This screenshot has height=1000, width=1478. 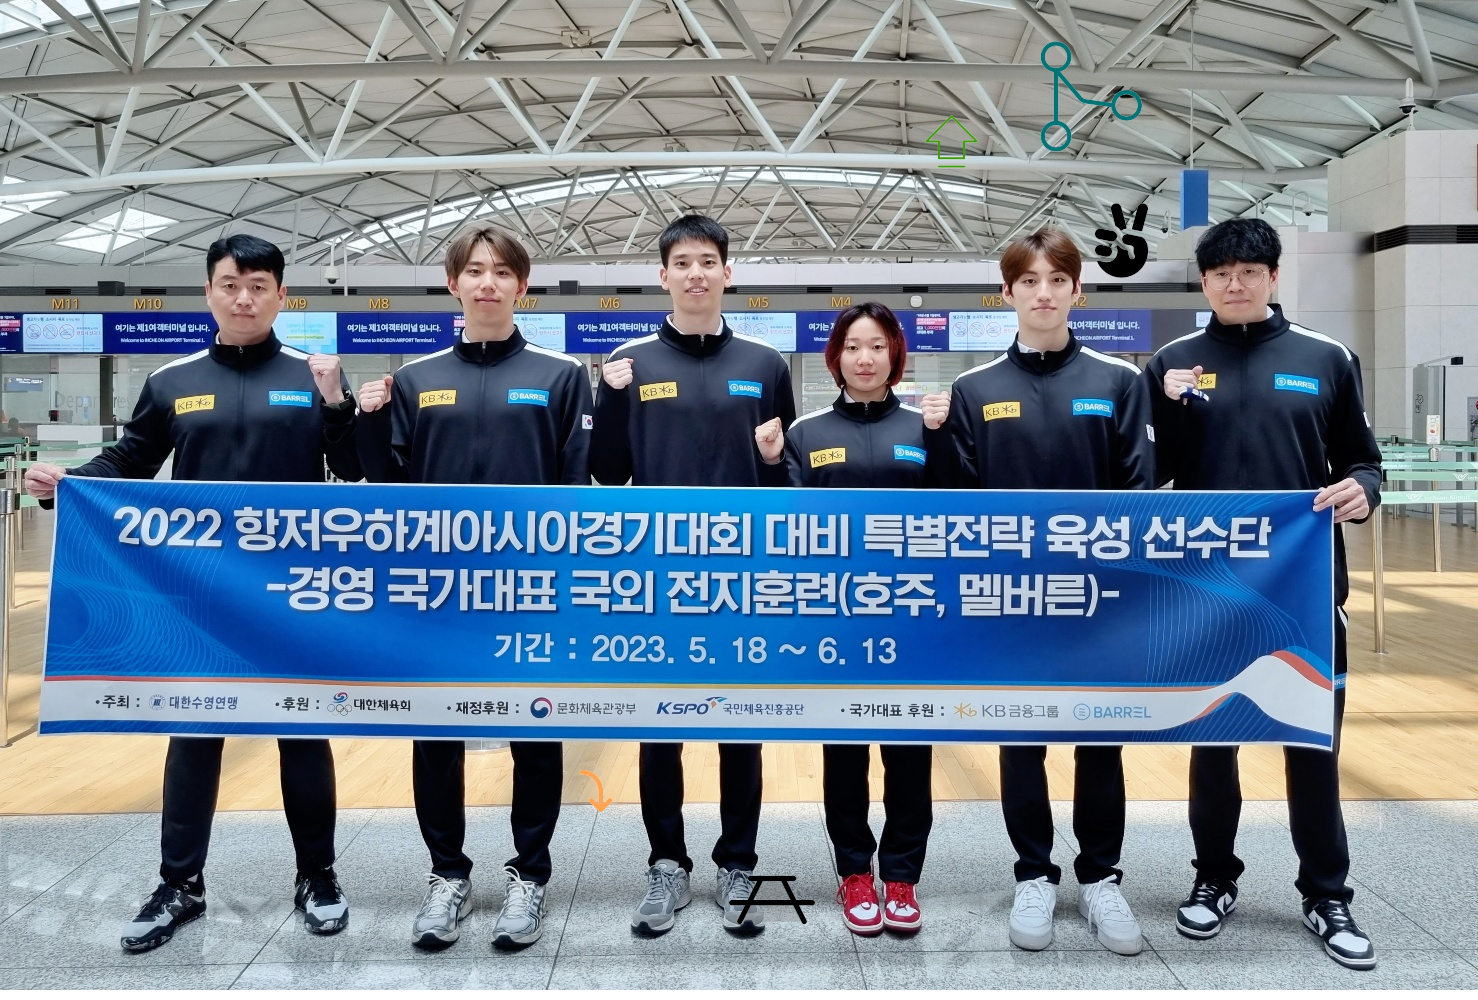 What do you see at coordinates (1082, 96) in the screenshot?
I see `merge branches in version control` at bounding box center [1082, 96].